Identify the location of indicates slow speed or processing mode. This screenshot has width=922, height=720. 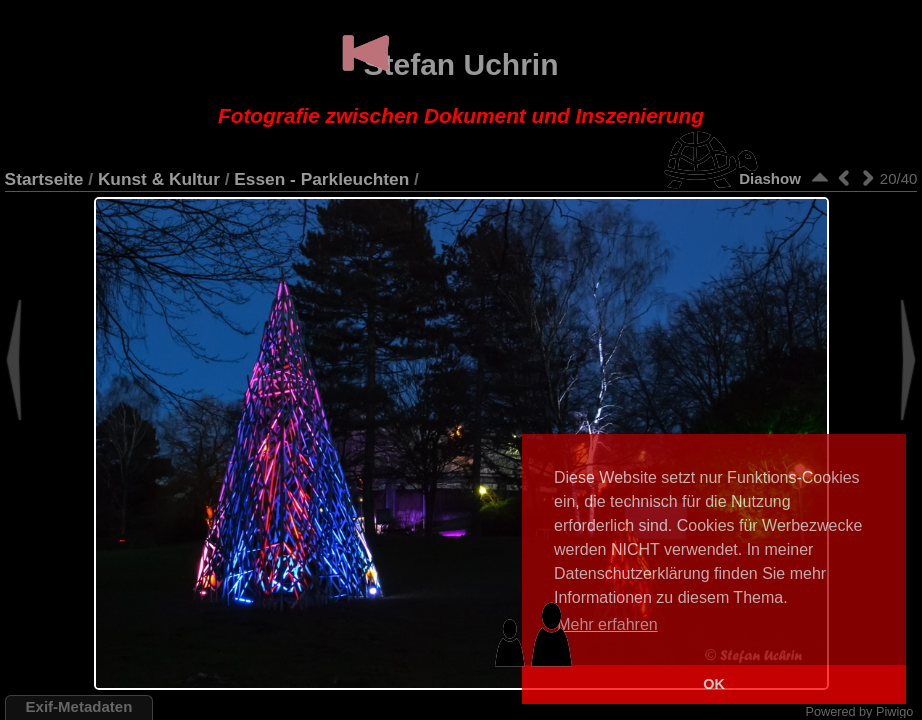
(711, 160).